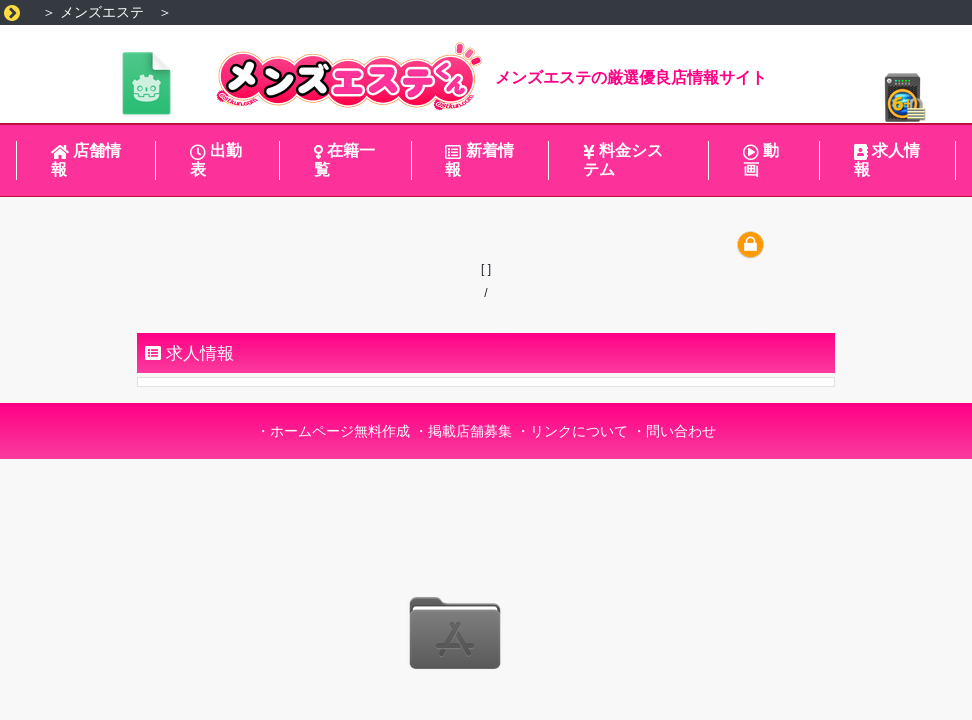 The image size is (972, 720). Describe the element at coordinates (750, 244) in the screenshot. I see `indicates a file or folder is read-only` at that location.